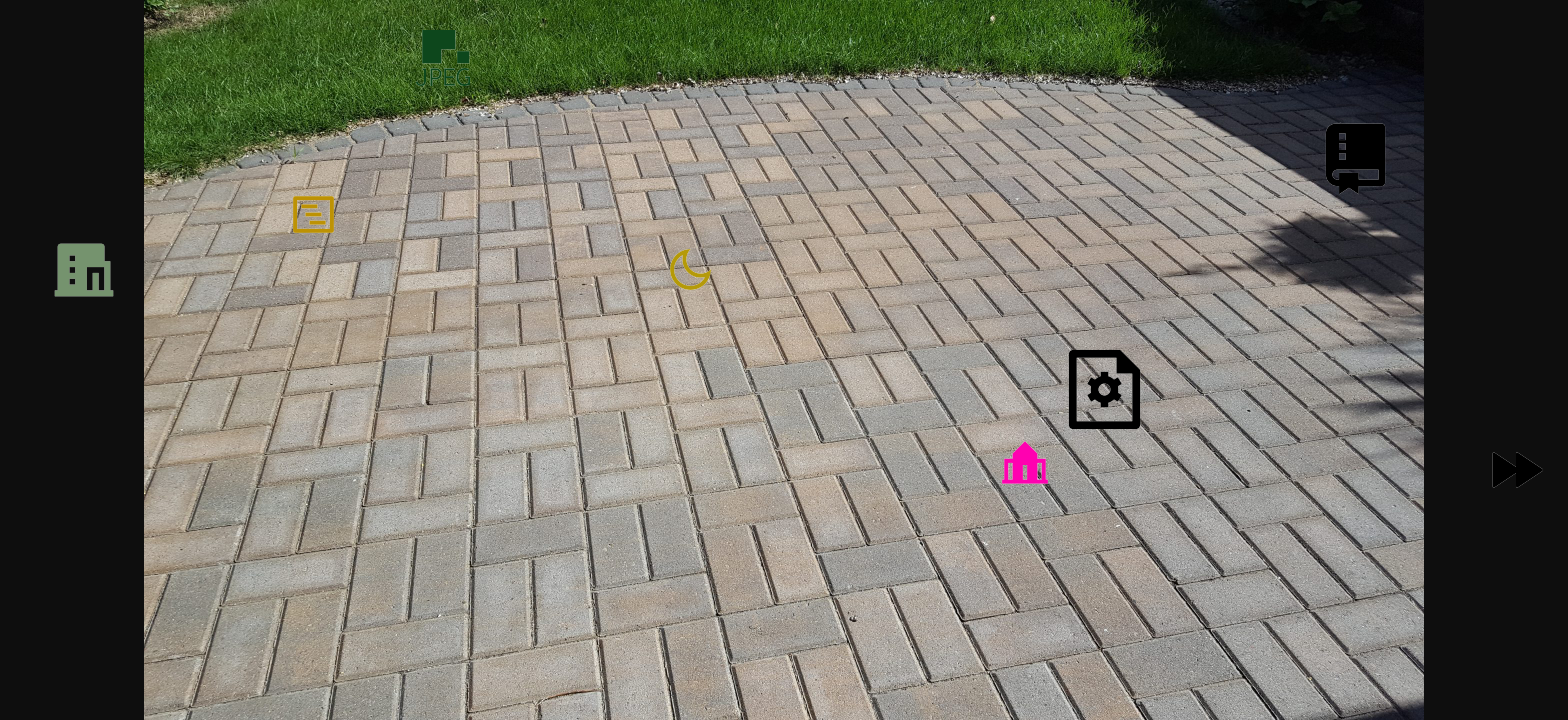  Describe the element at coordinates (443, 58) in the screenshot. I see `jpeg file format indicator` at that location.